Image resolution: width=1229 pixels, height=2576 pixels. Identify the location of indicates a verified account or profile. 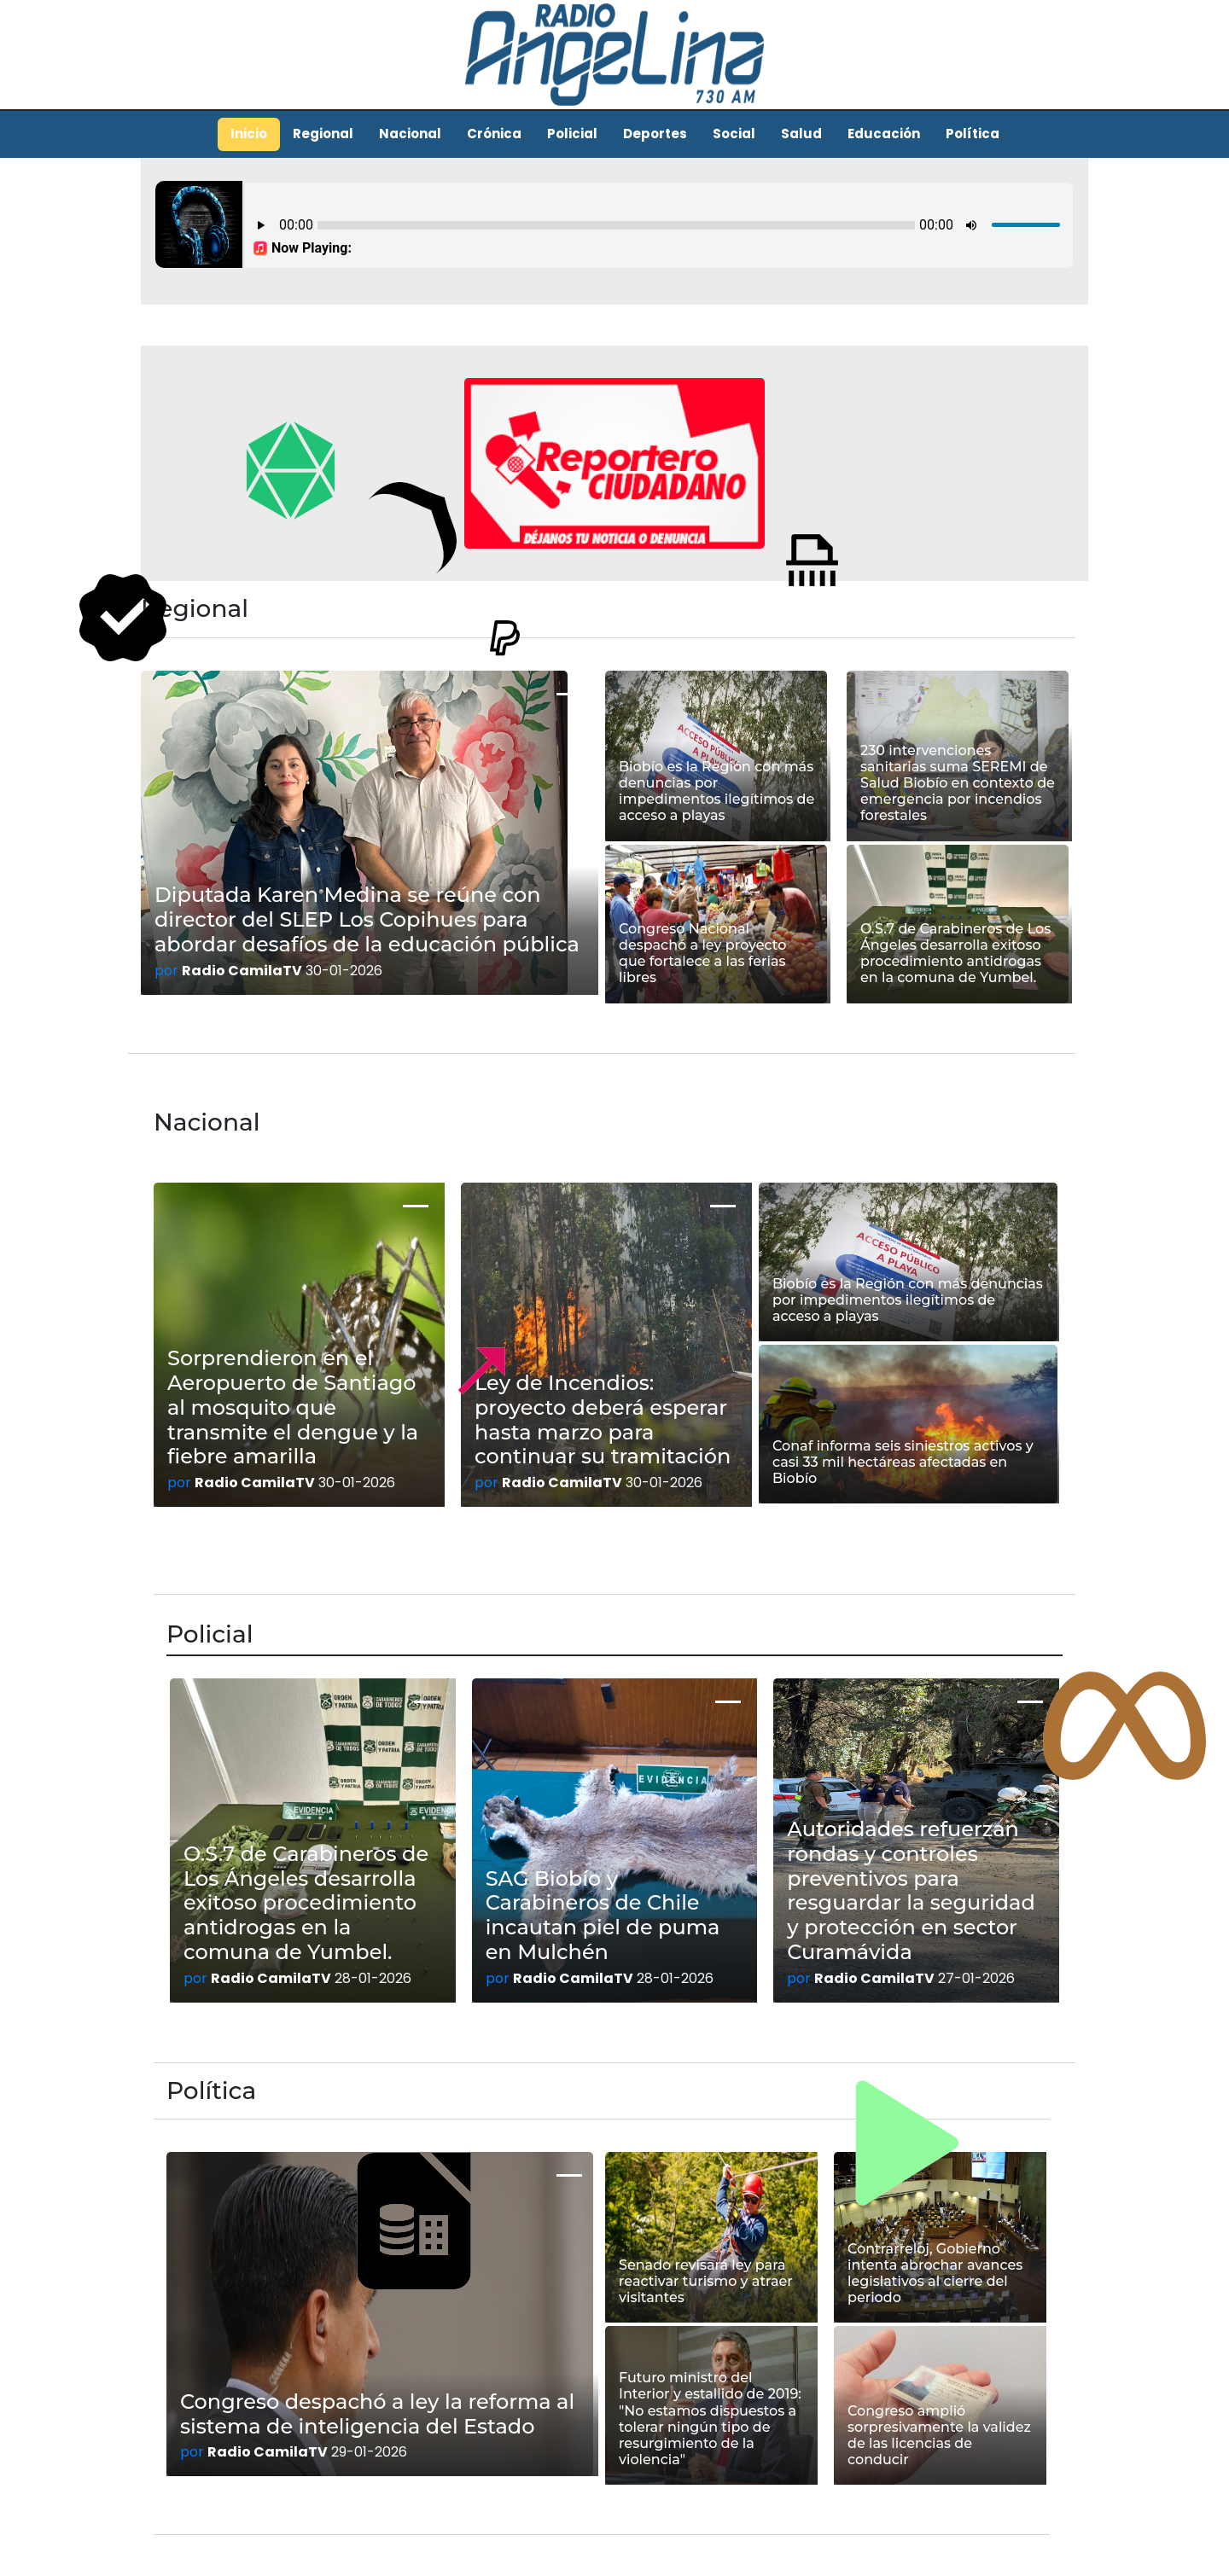
(123, 618).